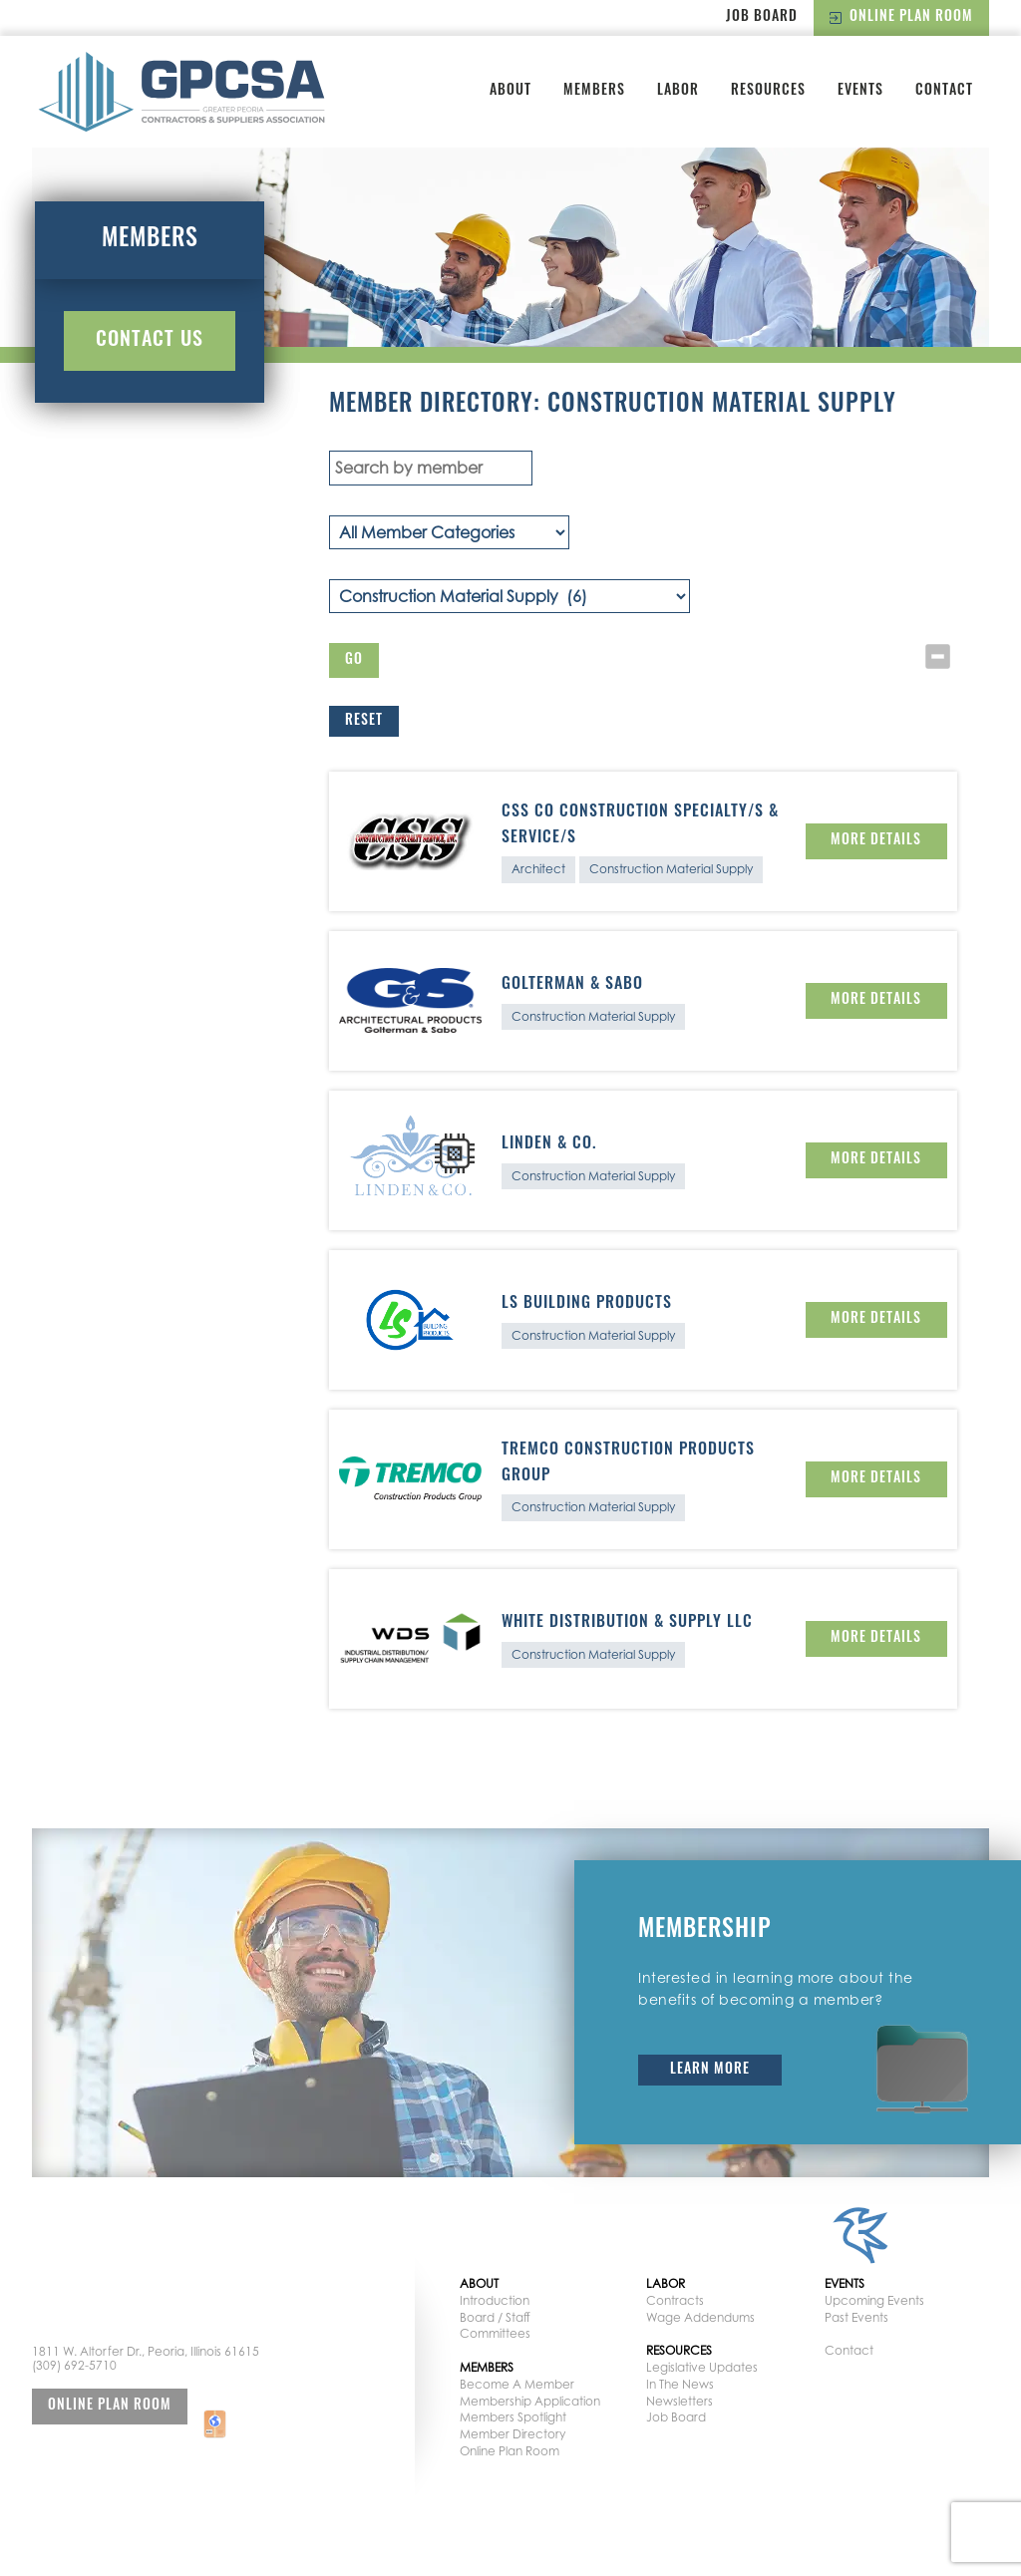  I want to click on open kate text editor, so click(862, 2234).